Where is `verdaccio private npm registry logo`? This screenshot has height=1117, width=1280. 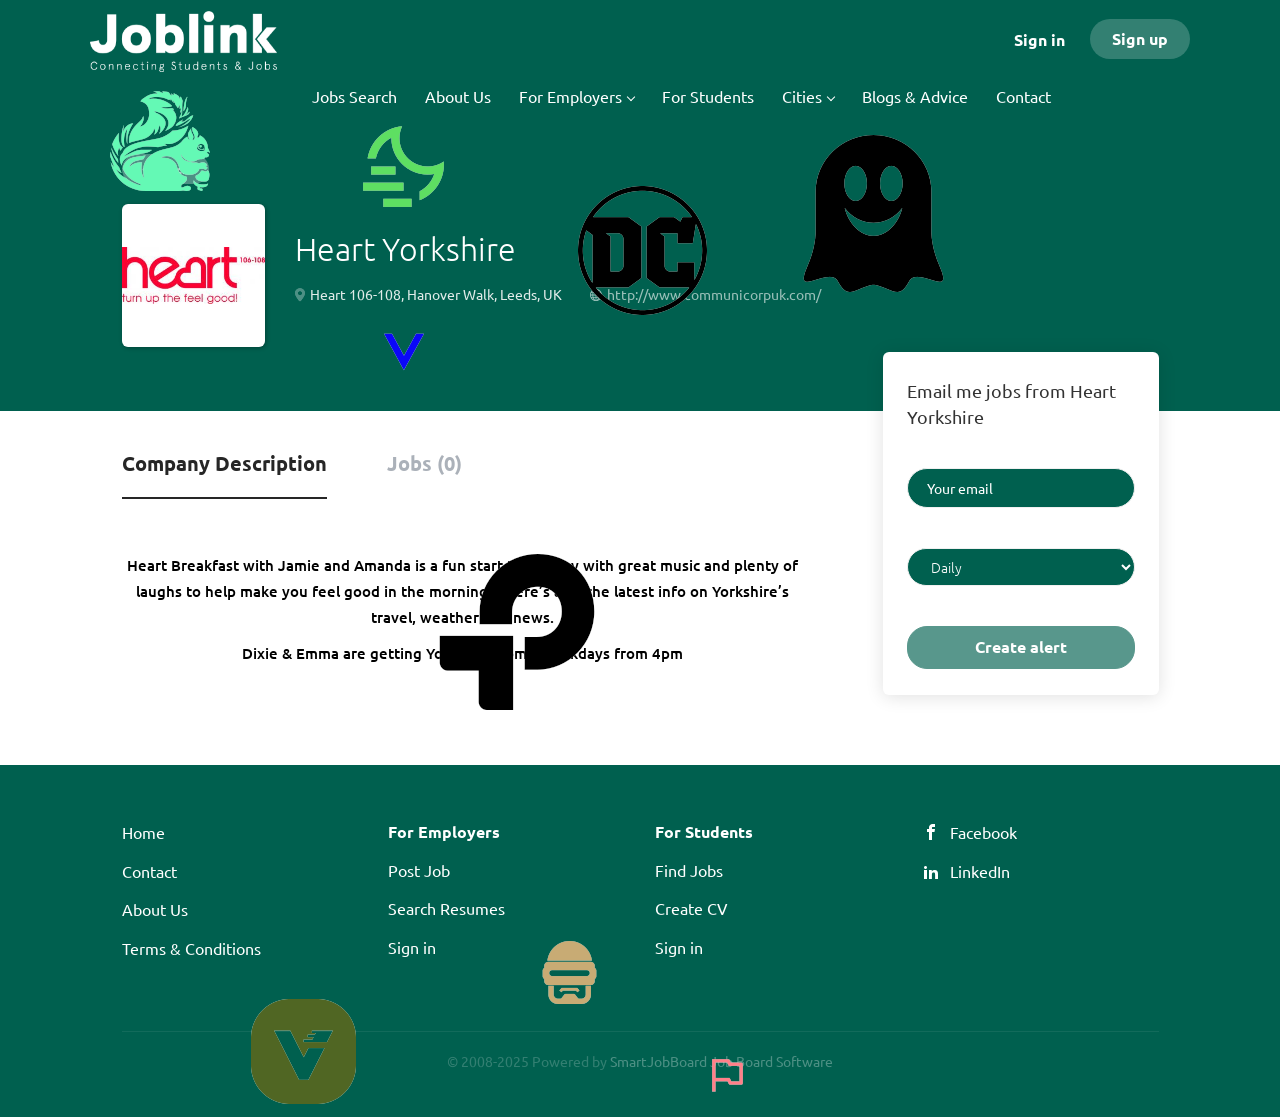 verdaccio private npm registry logo is located at coordinates (303, 1051).